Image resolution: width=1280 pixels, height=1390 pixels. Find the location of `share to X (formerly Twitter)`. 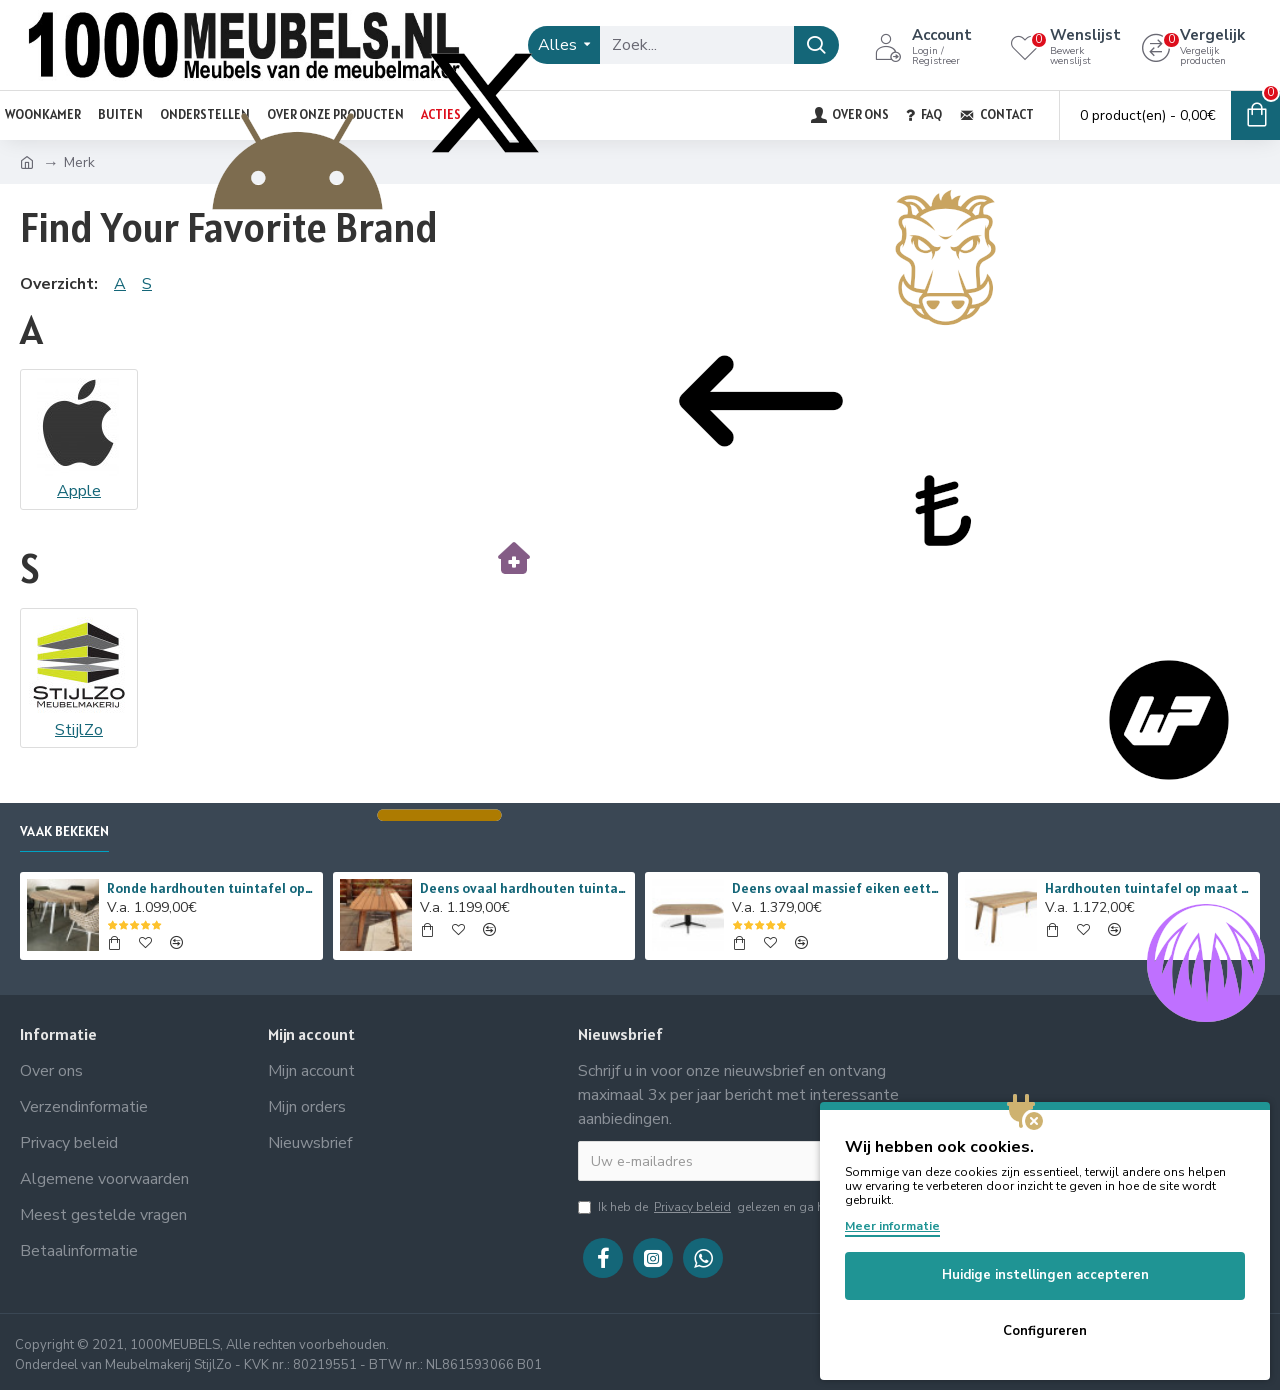

share to X (formerly Twitter) is located at coordinates (484, 103).